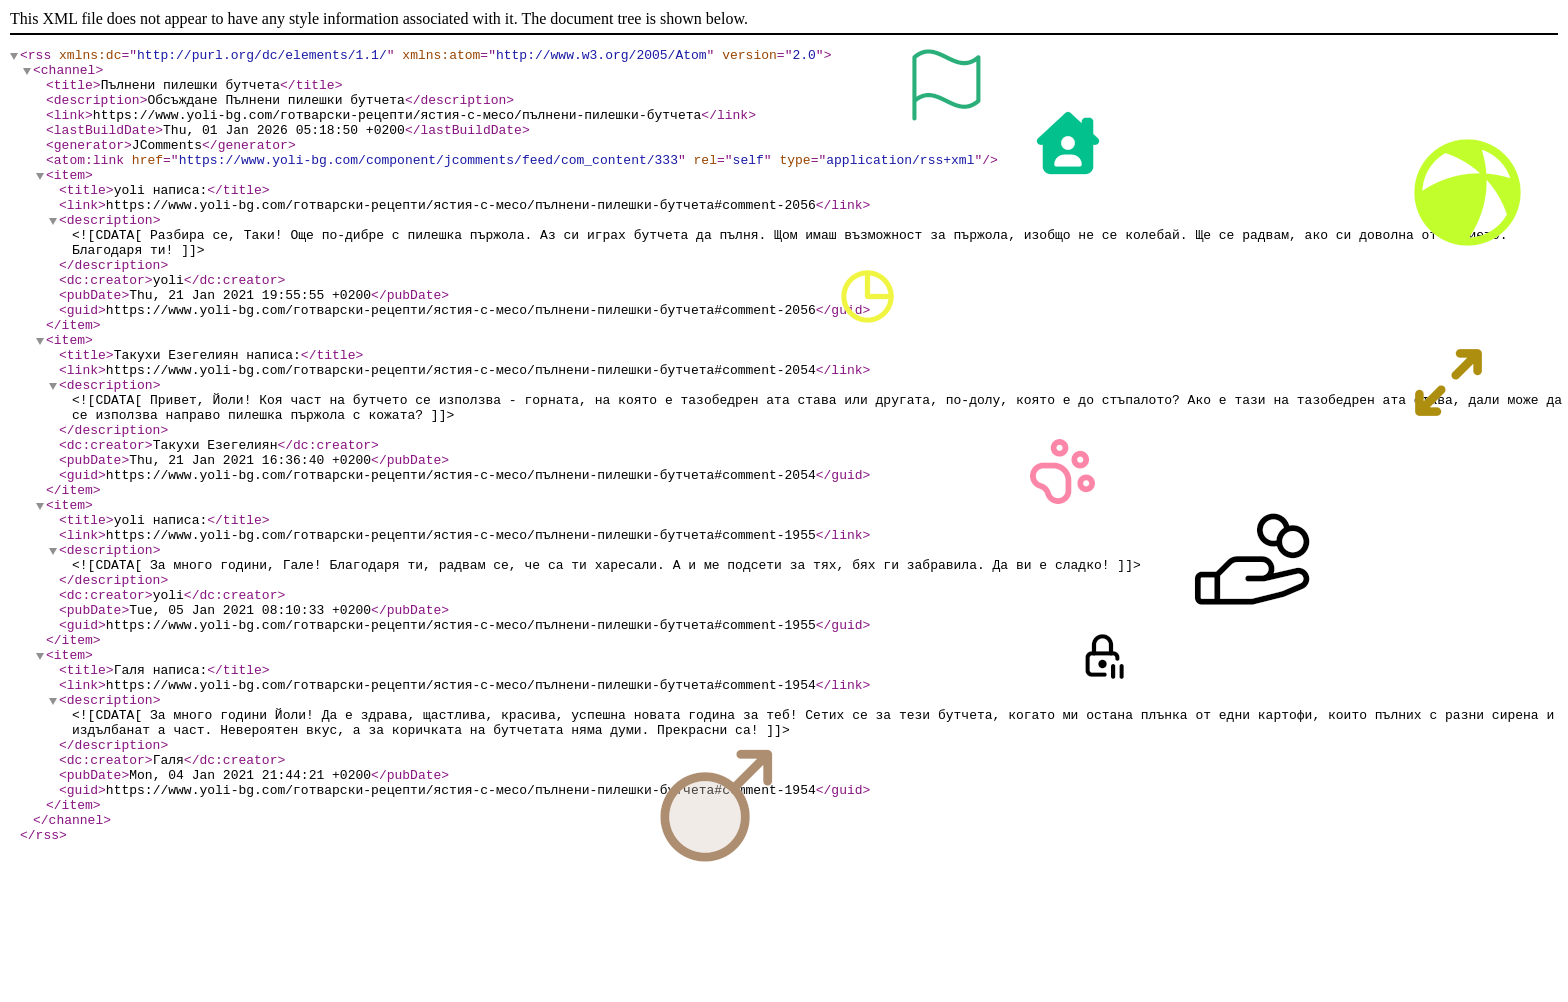 The image size is (1568, 1002). What do you see at coordinates (1256, 563) in the screenshot?
I see `make a payment or donation` at bounding box center [1256, 563].